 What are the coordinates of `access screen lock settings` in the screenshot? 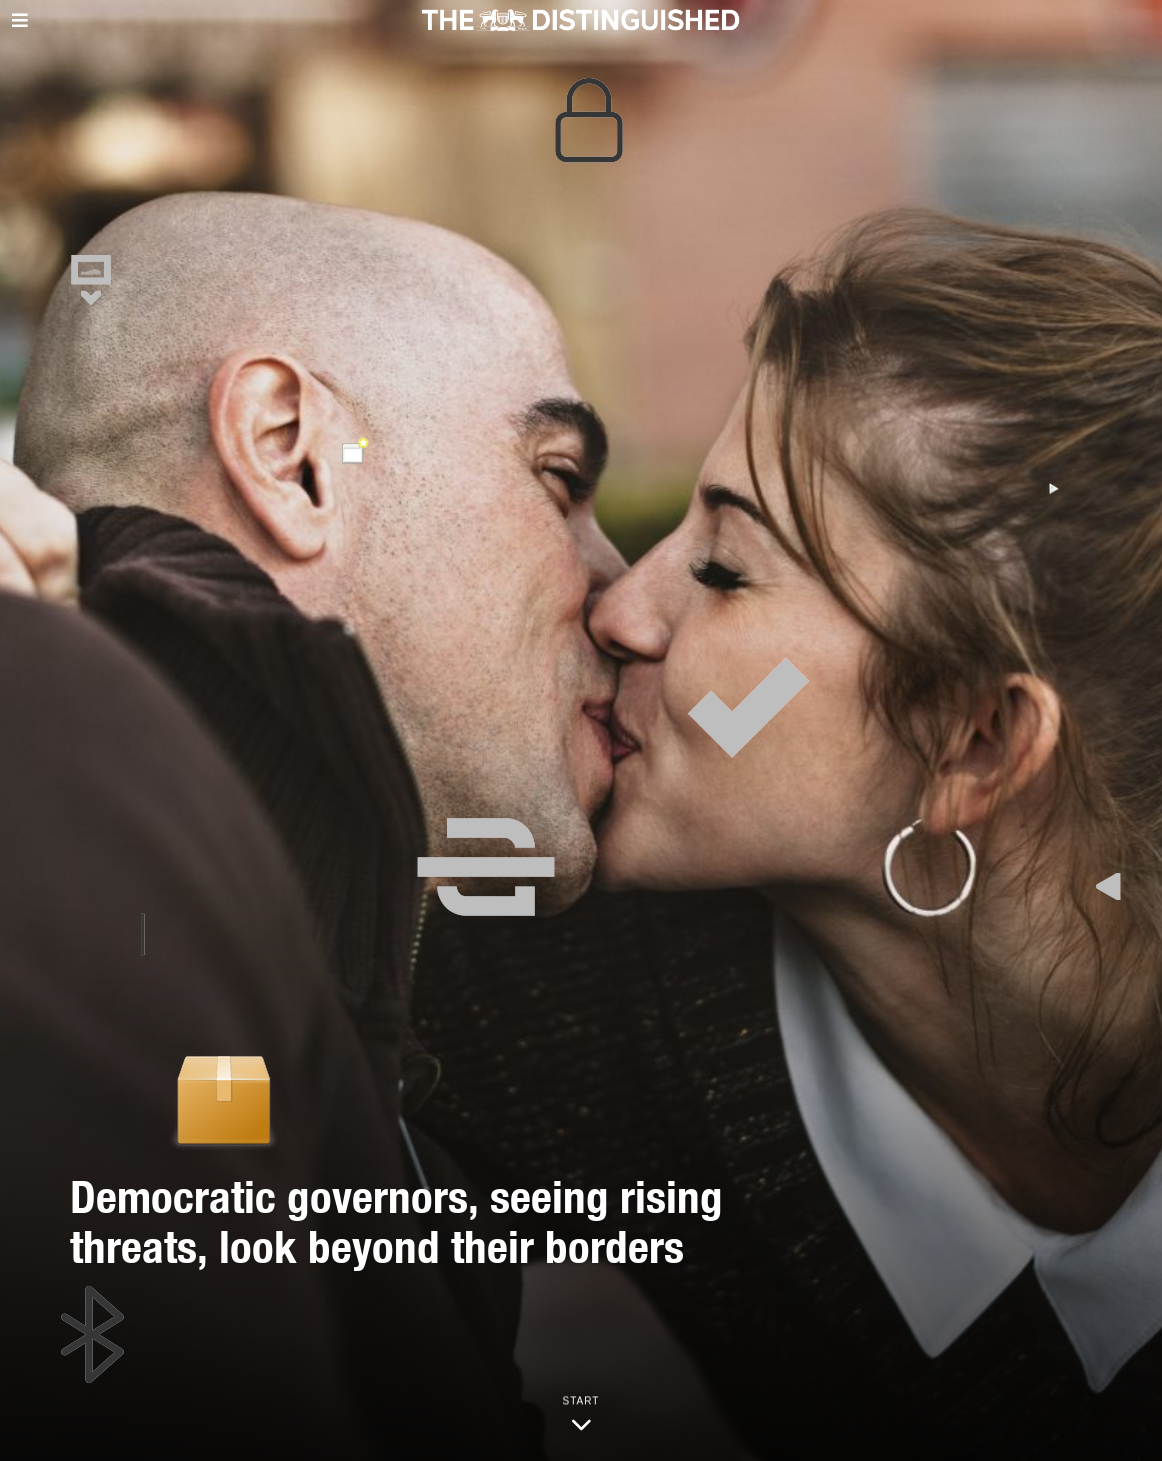 It's located at (589, 123).